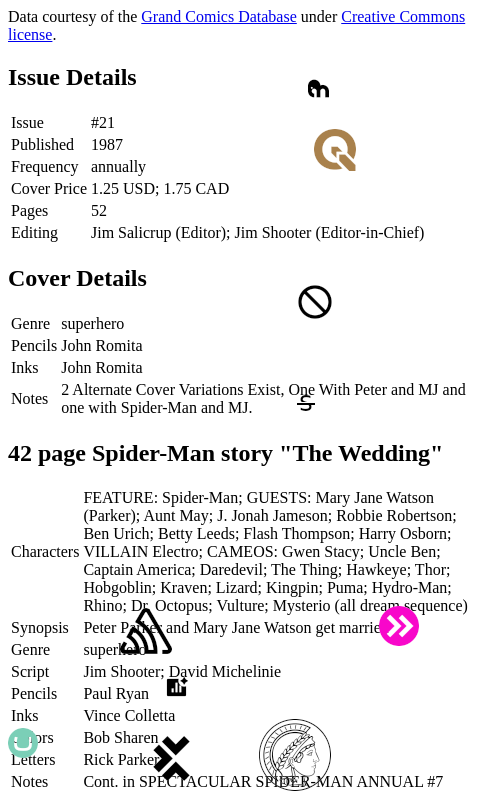 The height and width of the screenshot is (802, 486). What do you see at coordinates (399, 626) in the screenshot?
I see `esbuild JavaScript bundler logo` at bounding box center [399, 626].